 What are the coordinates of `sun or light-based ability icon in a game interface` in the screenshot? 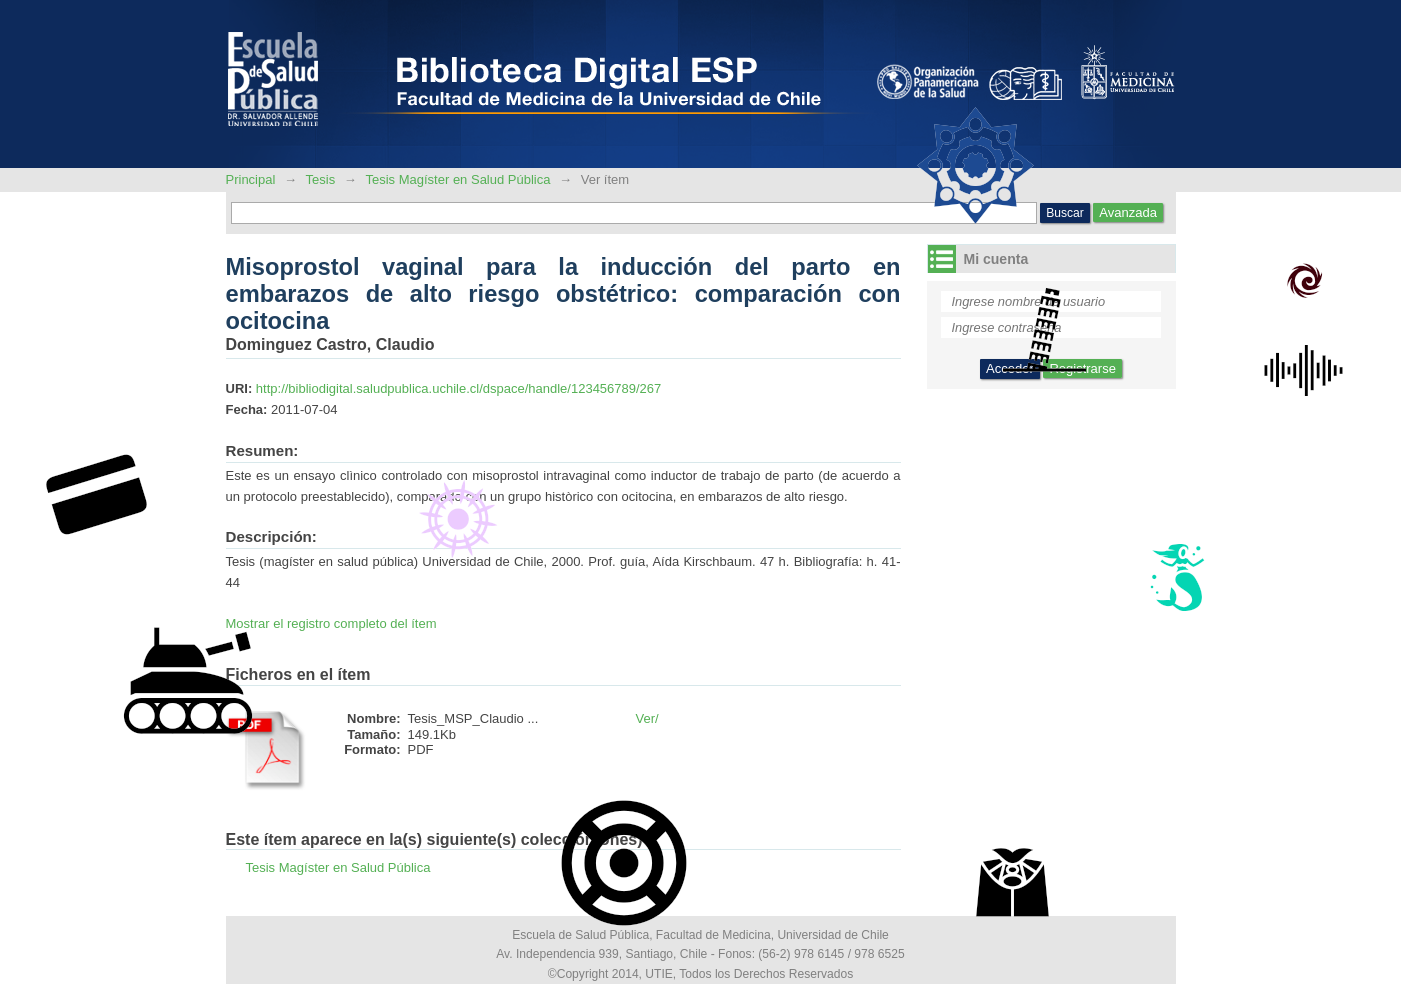 It's located at (458, 519).